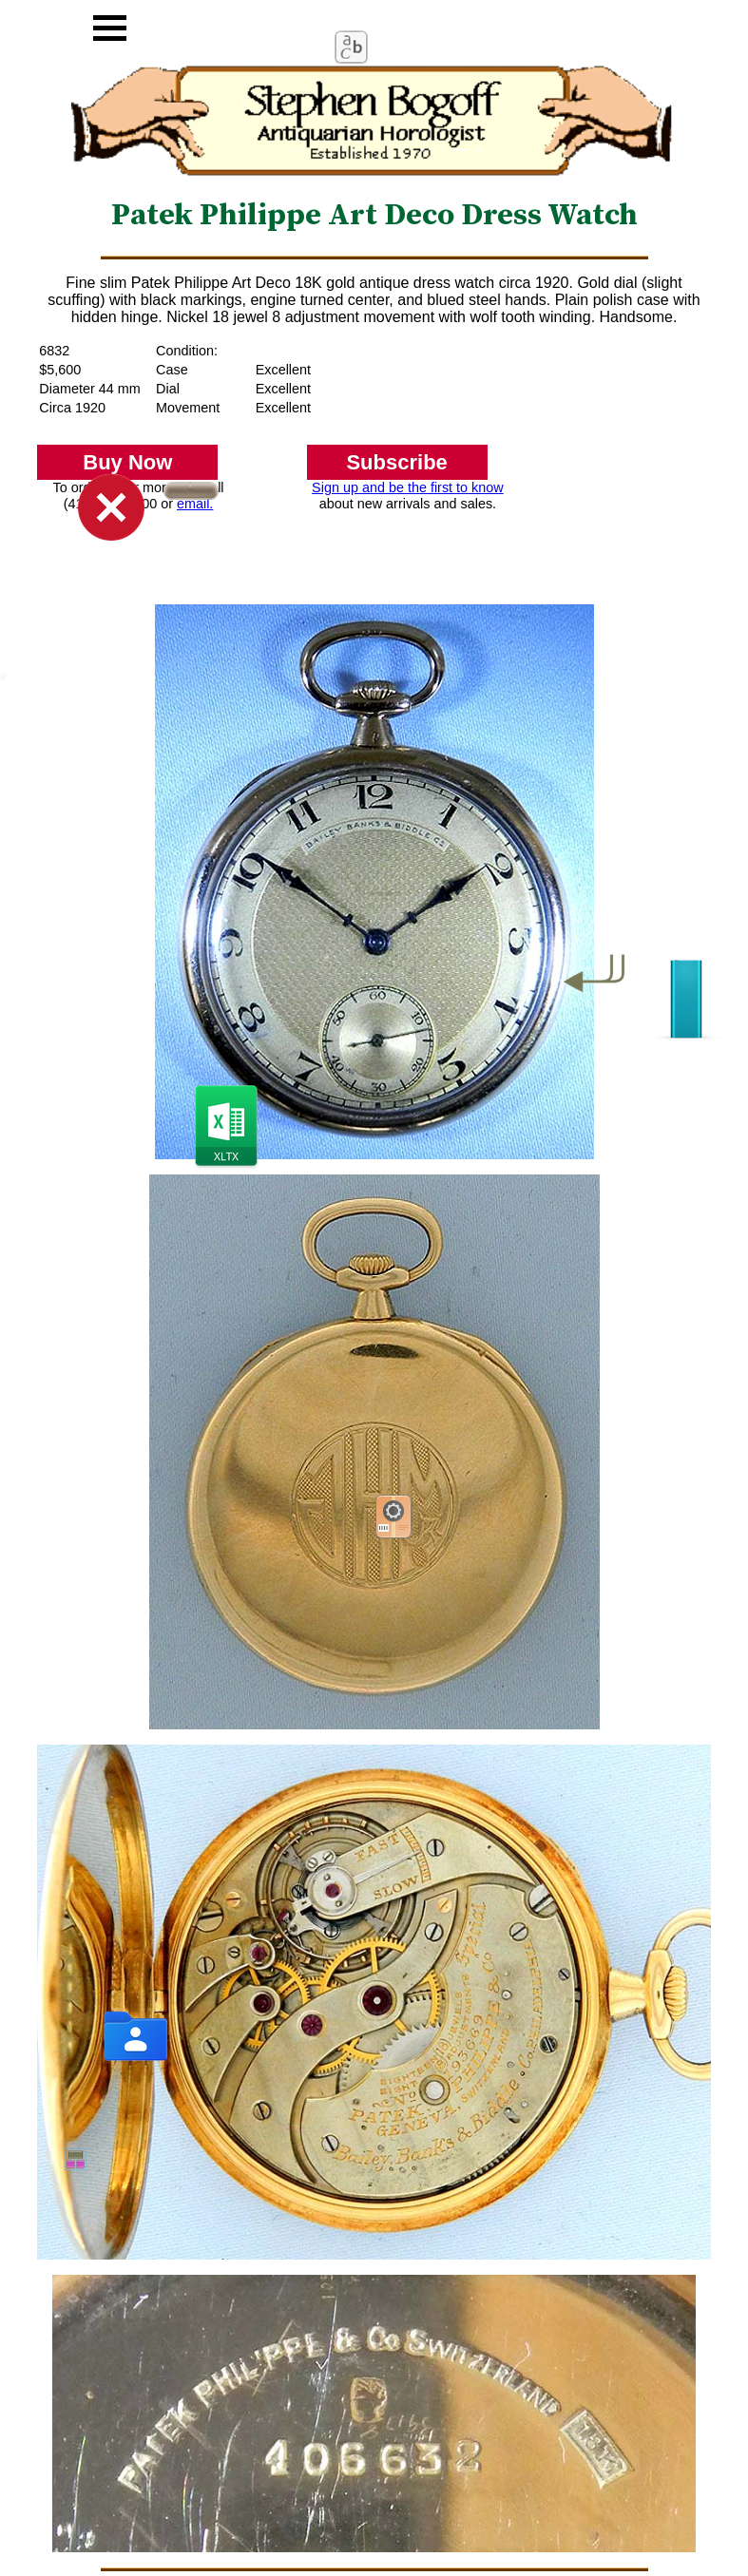  I want to click on beats pill speaker in champagne color, so click(191, 491).